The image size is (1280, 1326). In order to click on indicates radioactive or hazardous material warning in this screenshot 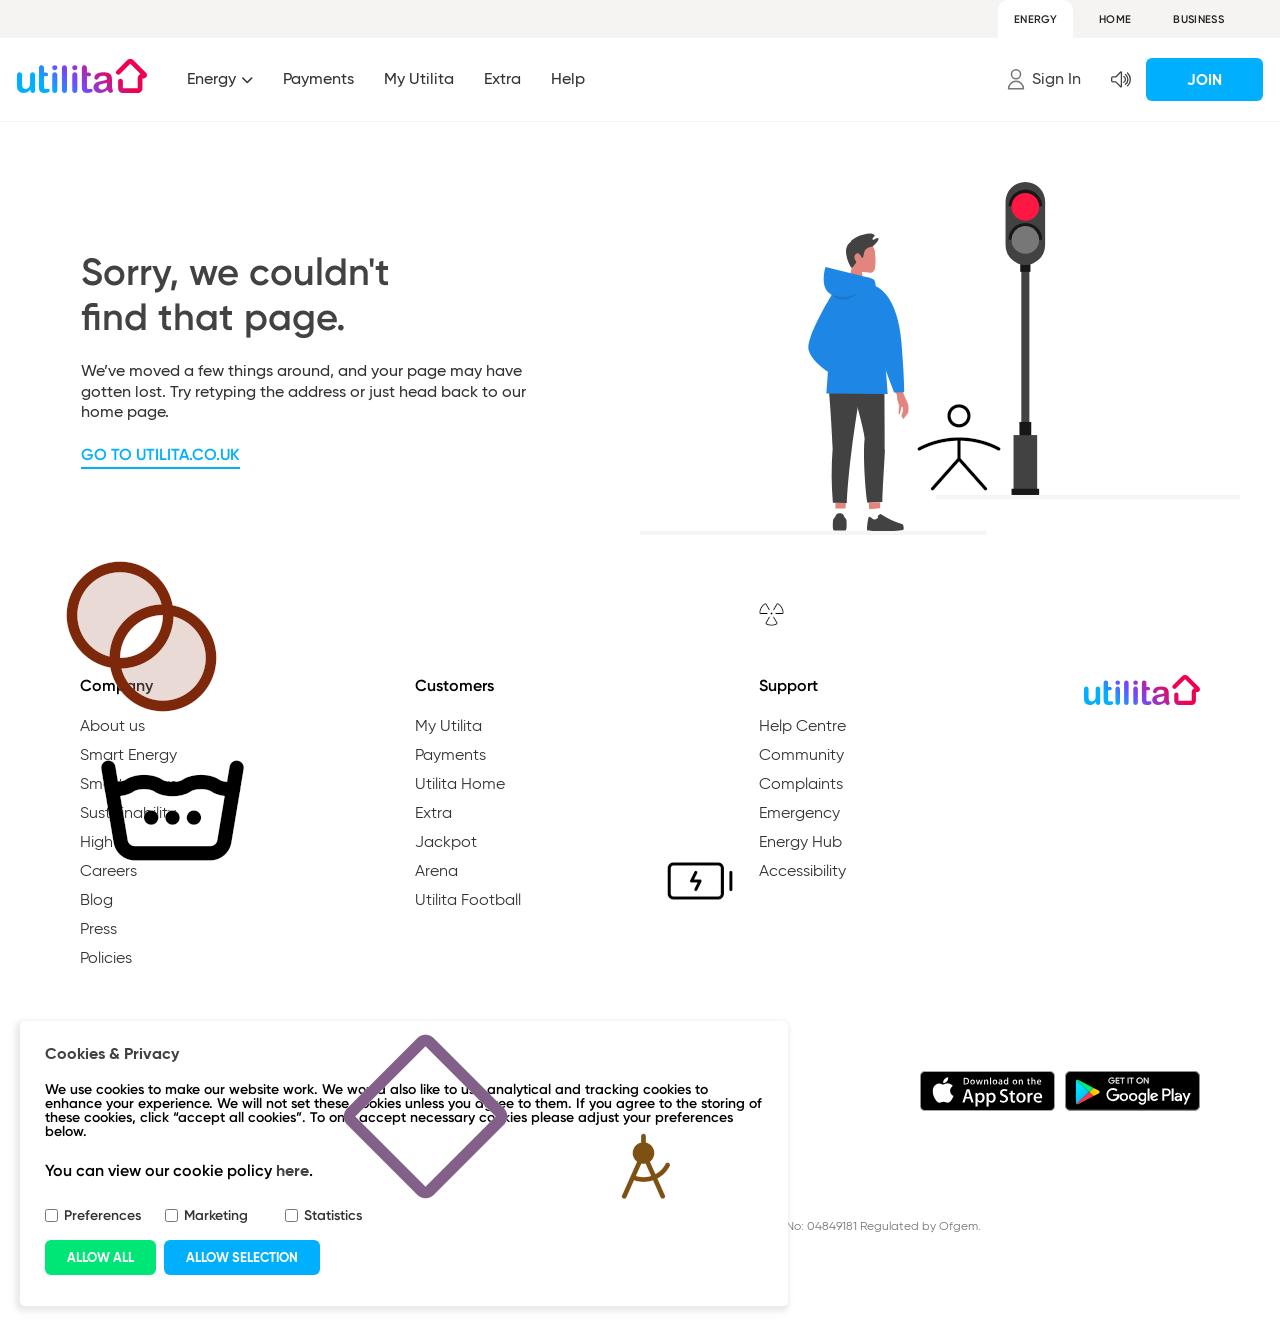, I will do `click(771, 613)`.